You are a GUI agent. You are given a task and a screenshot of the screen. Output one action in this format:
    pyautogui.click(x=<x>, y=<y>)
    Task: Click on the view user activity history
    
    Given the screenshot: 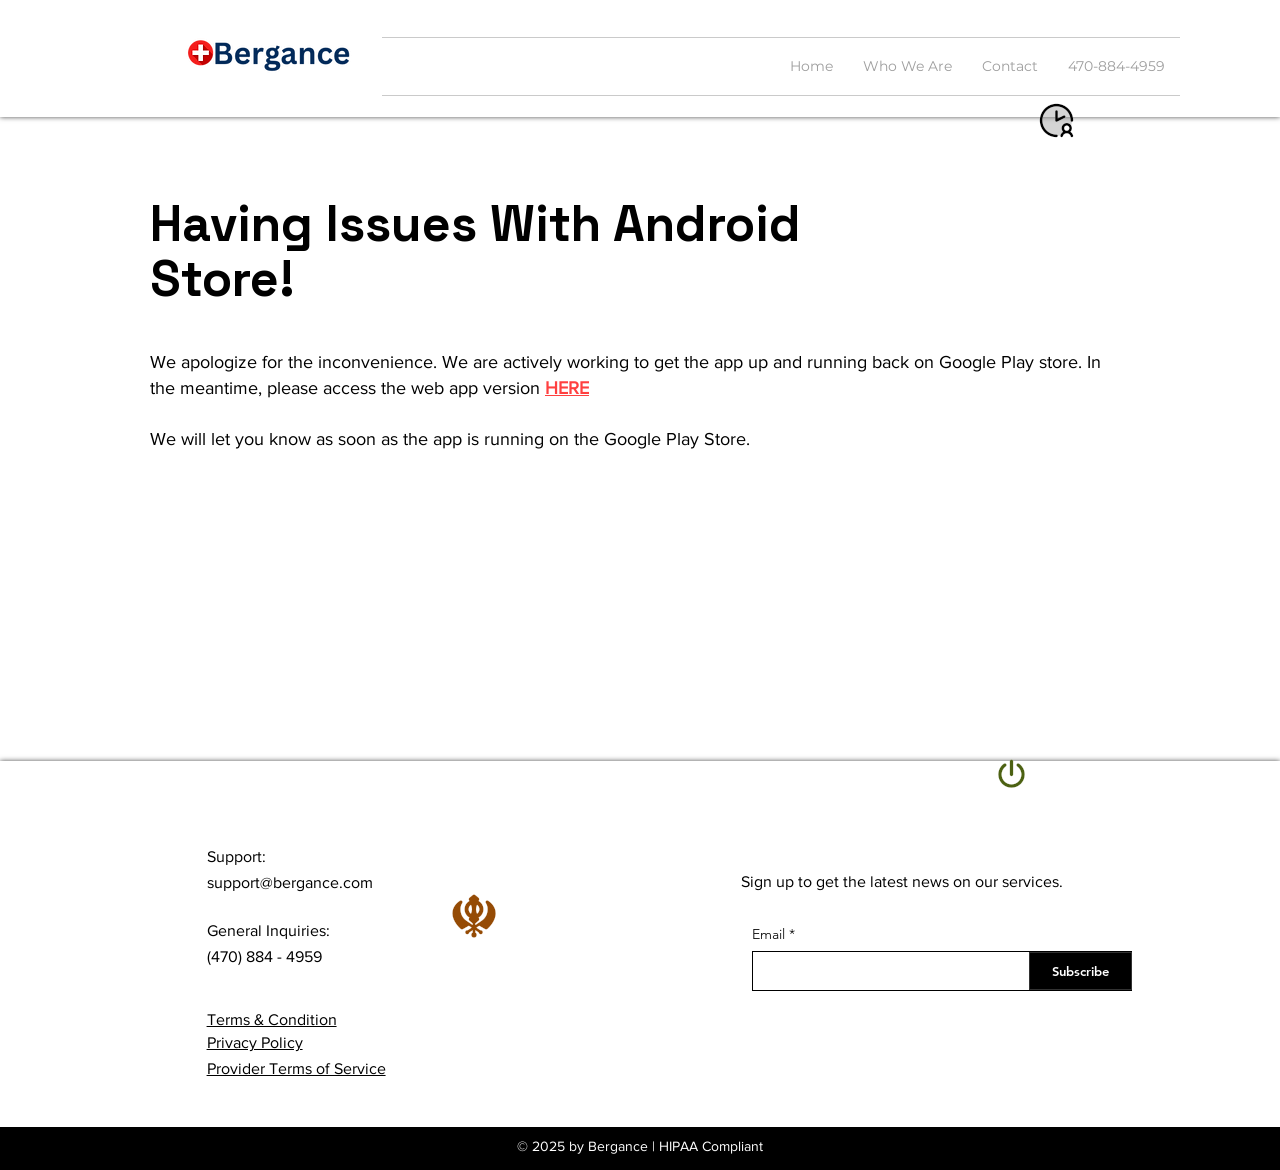 What is the action you would take?
    pyautogui.click(x=1056, y=120)
    